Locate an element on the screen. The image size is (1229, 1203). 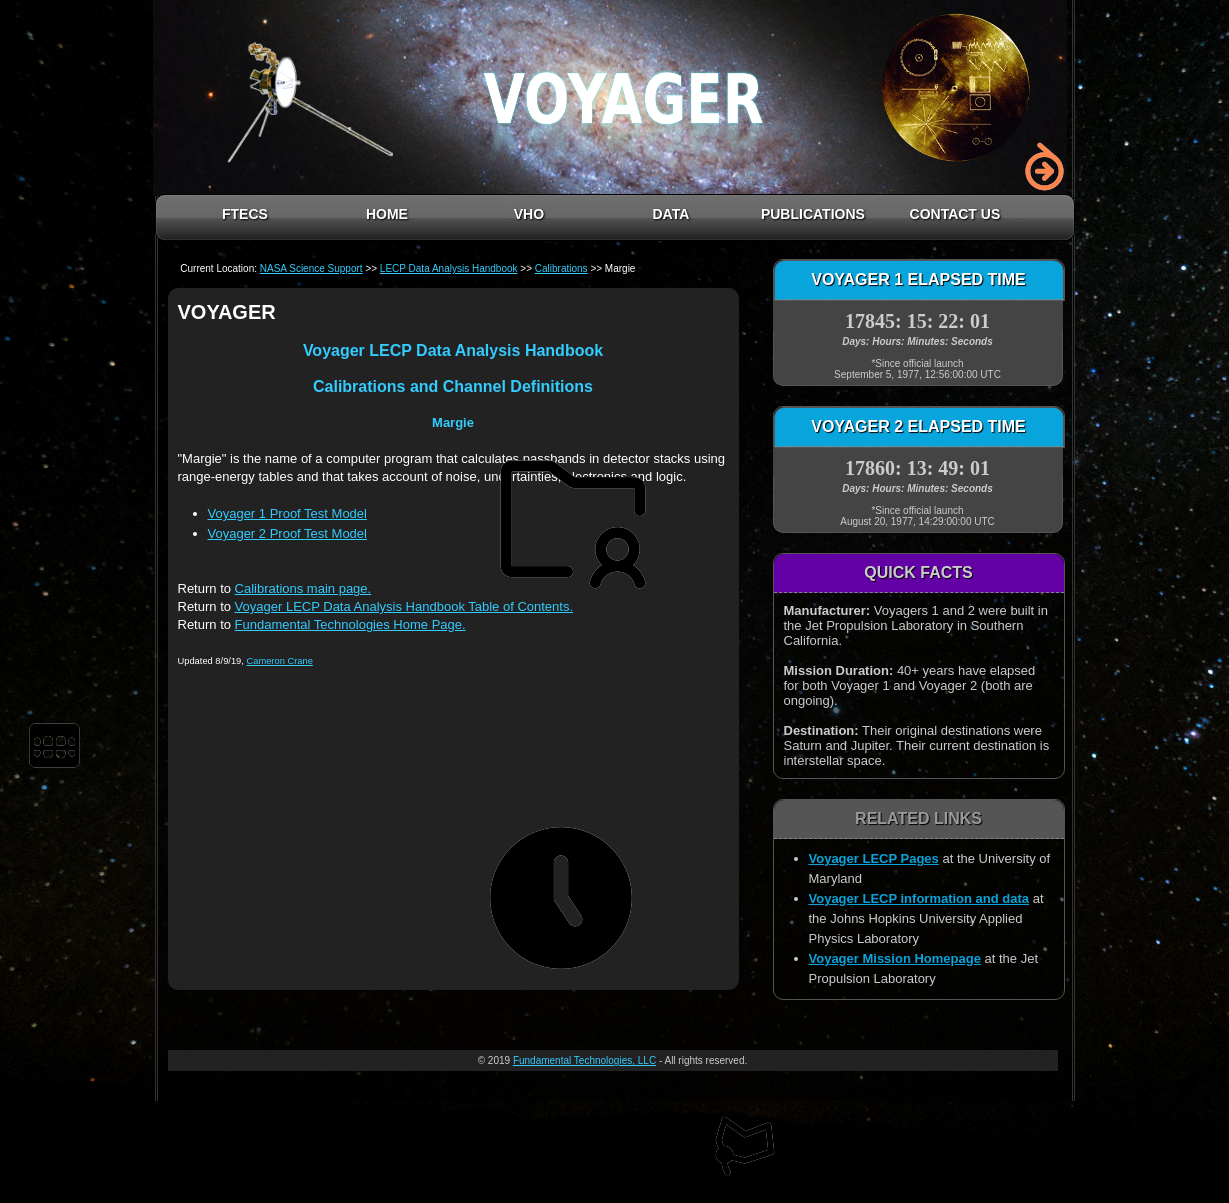
navigate to Doctrine PHP library documentation is located at coordinates (1044, 166).